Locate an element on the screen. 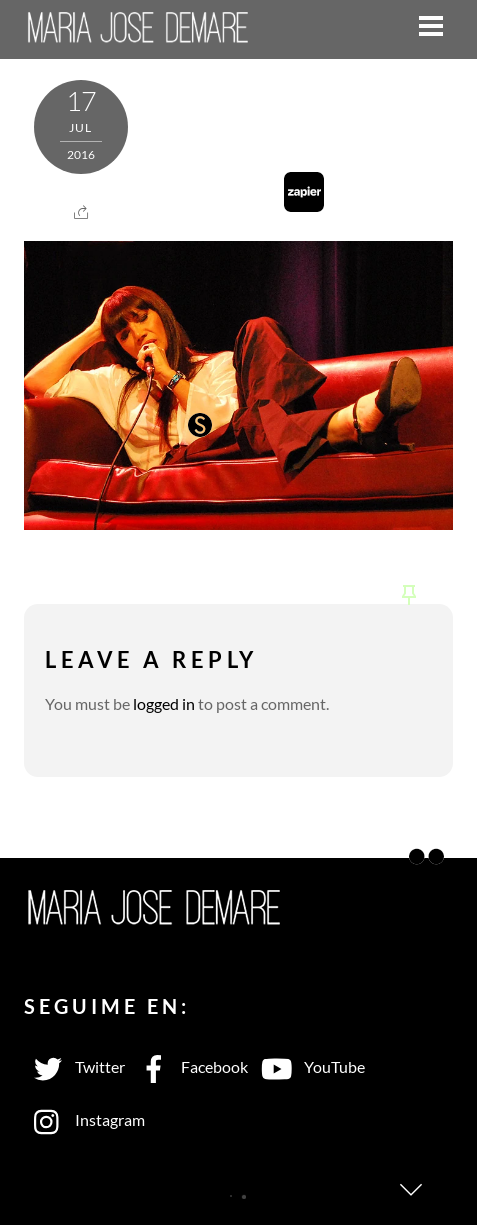 The height and width of the screenshot is (1225, 477). open Flickr app is located at coordinates (426, 856).